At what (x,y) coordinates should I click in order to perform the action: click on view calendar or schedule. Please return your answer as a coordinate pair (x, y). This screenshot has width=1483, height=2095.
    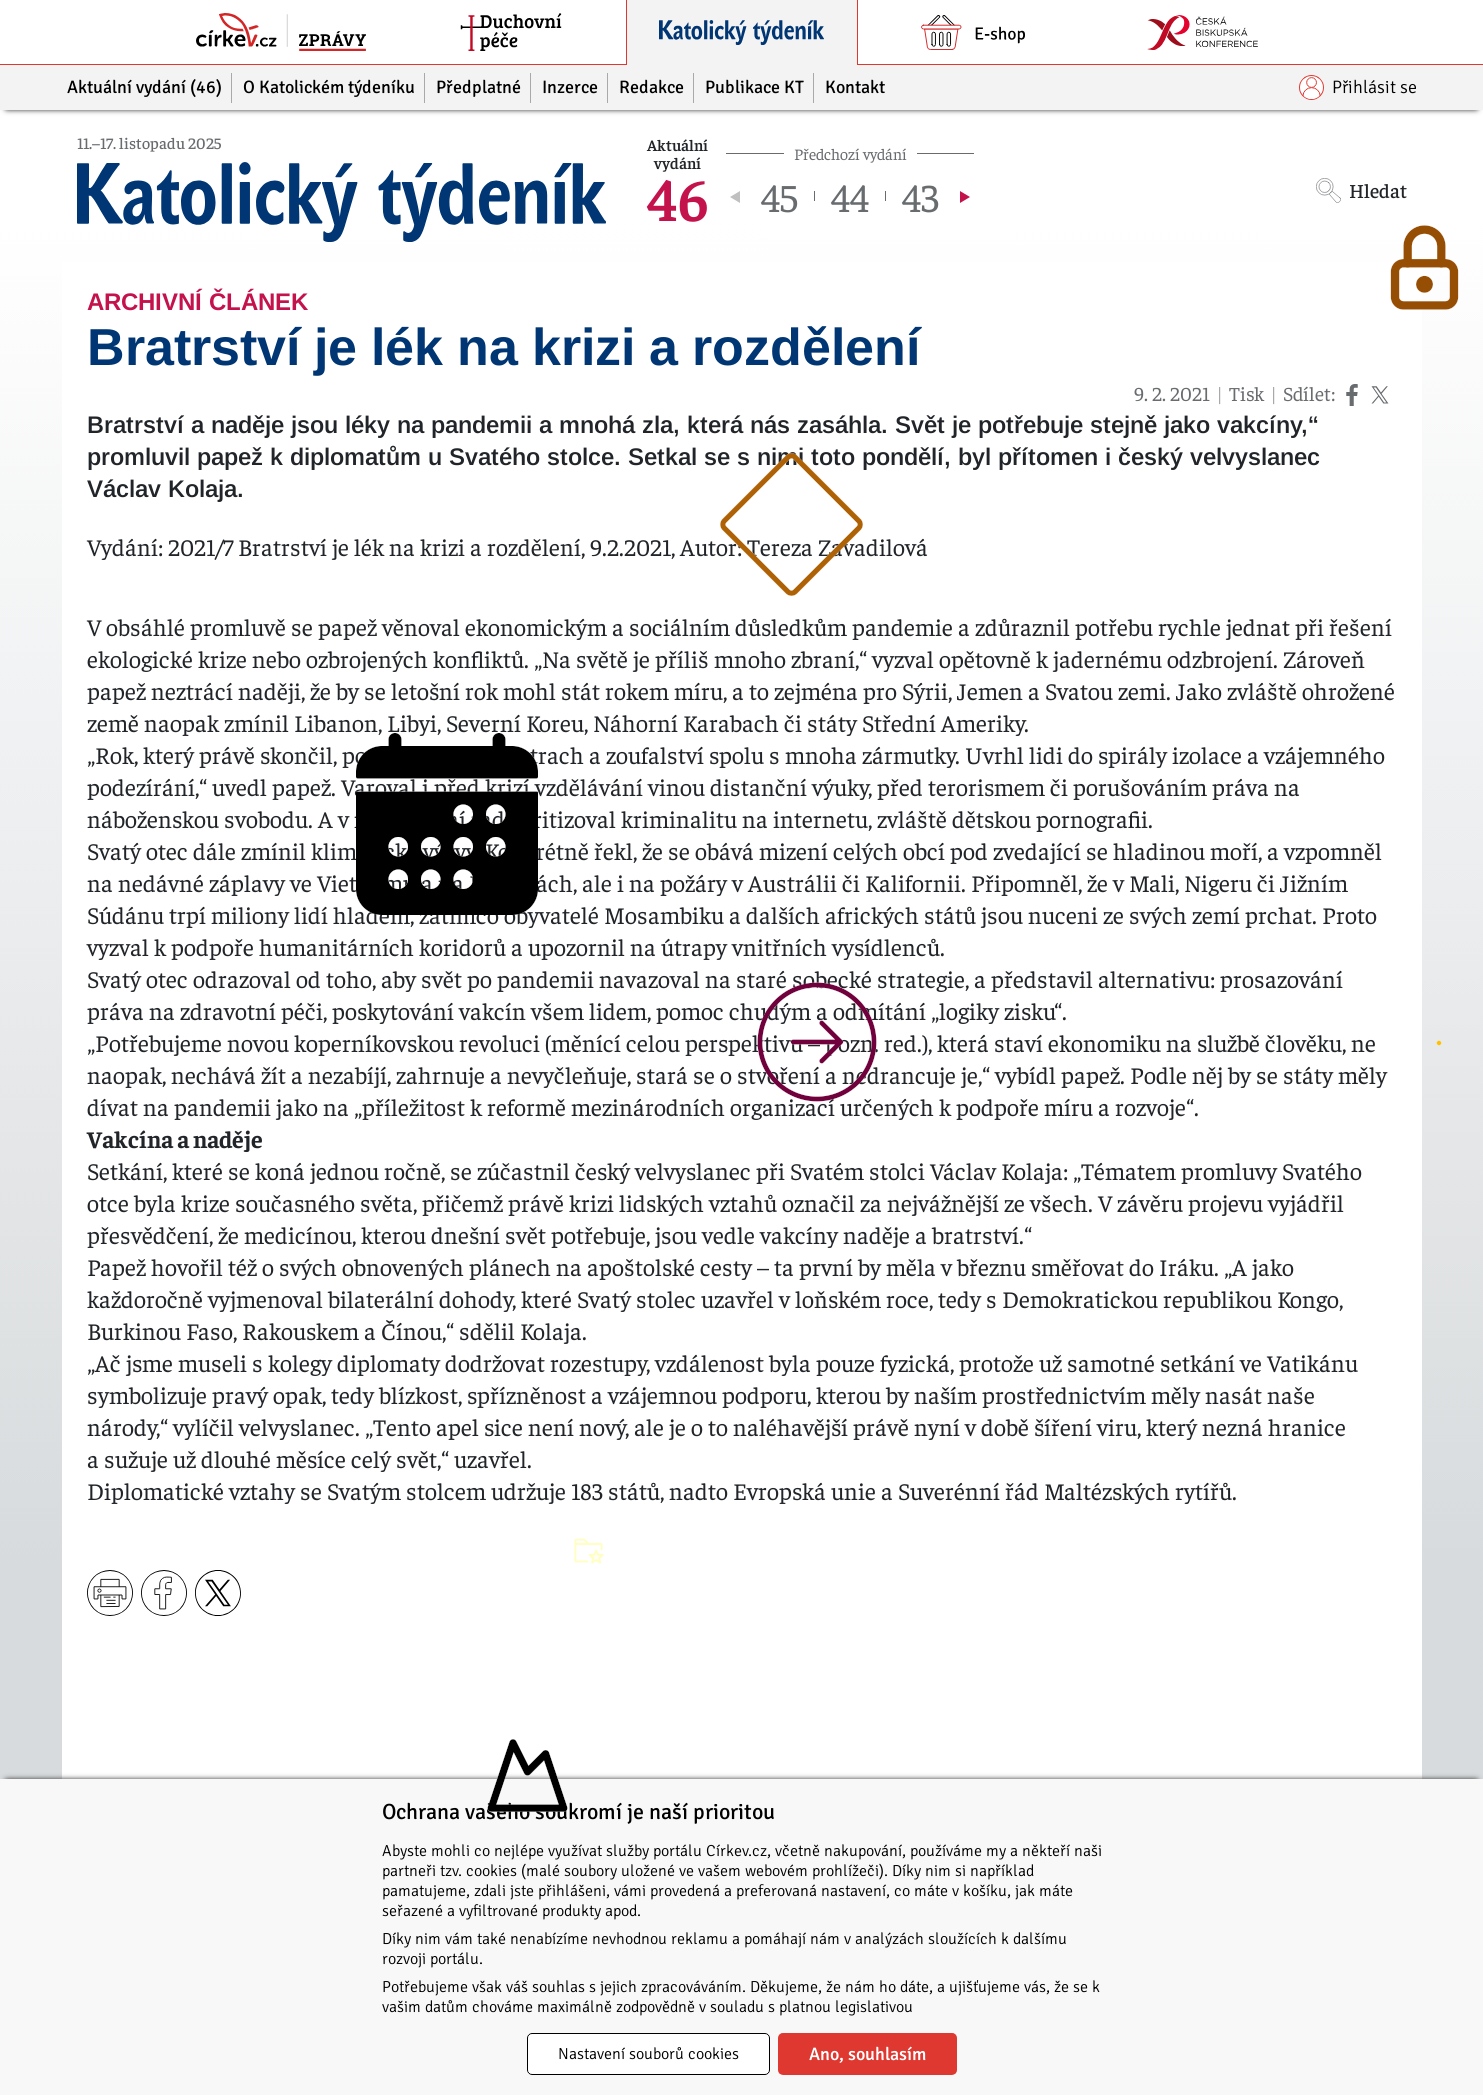
    Looking at the image, I should click on (447, 824).